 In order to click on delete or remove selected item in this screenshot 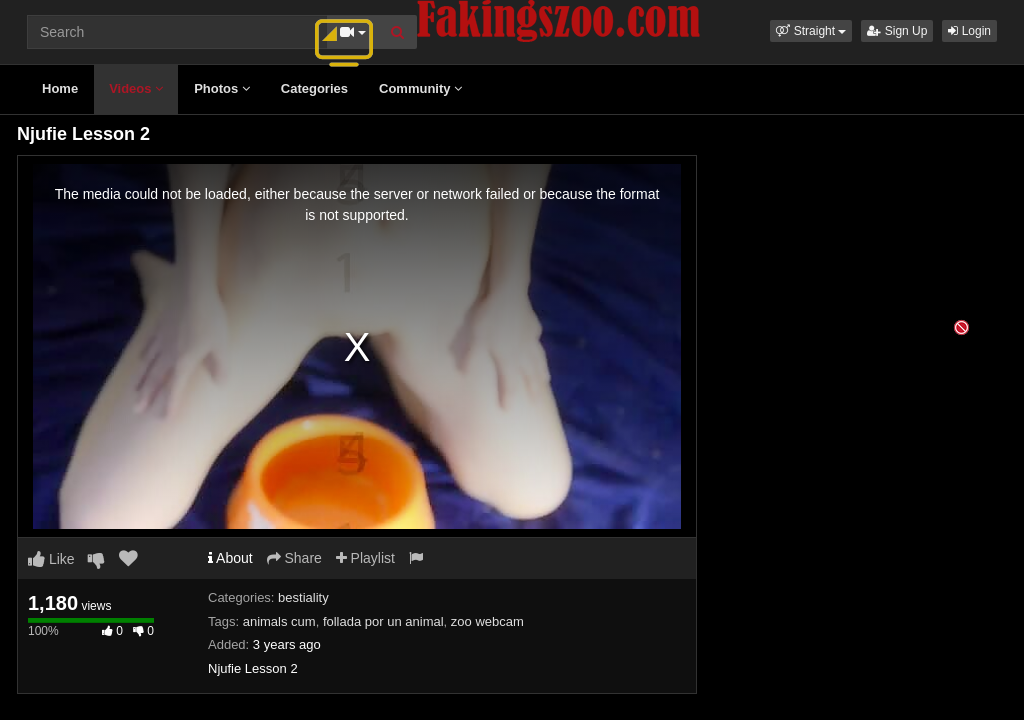, I will do `click(961, 327)`.